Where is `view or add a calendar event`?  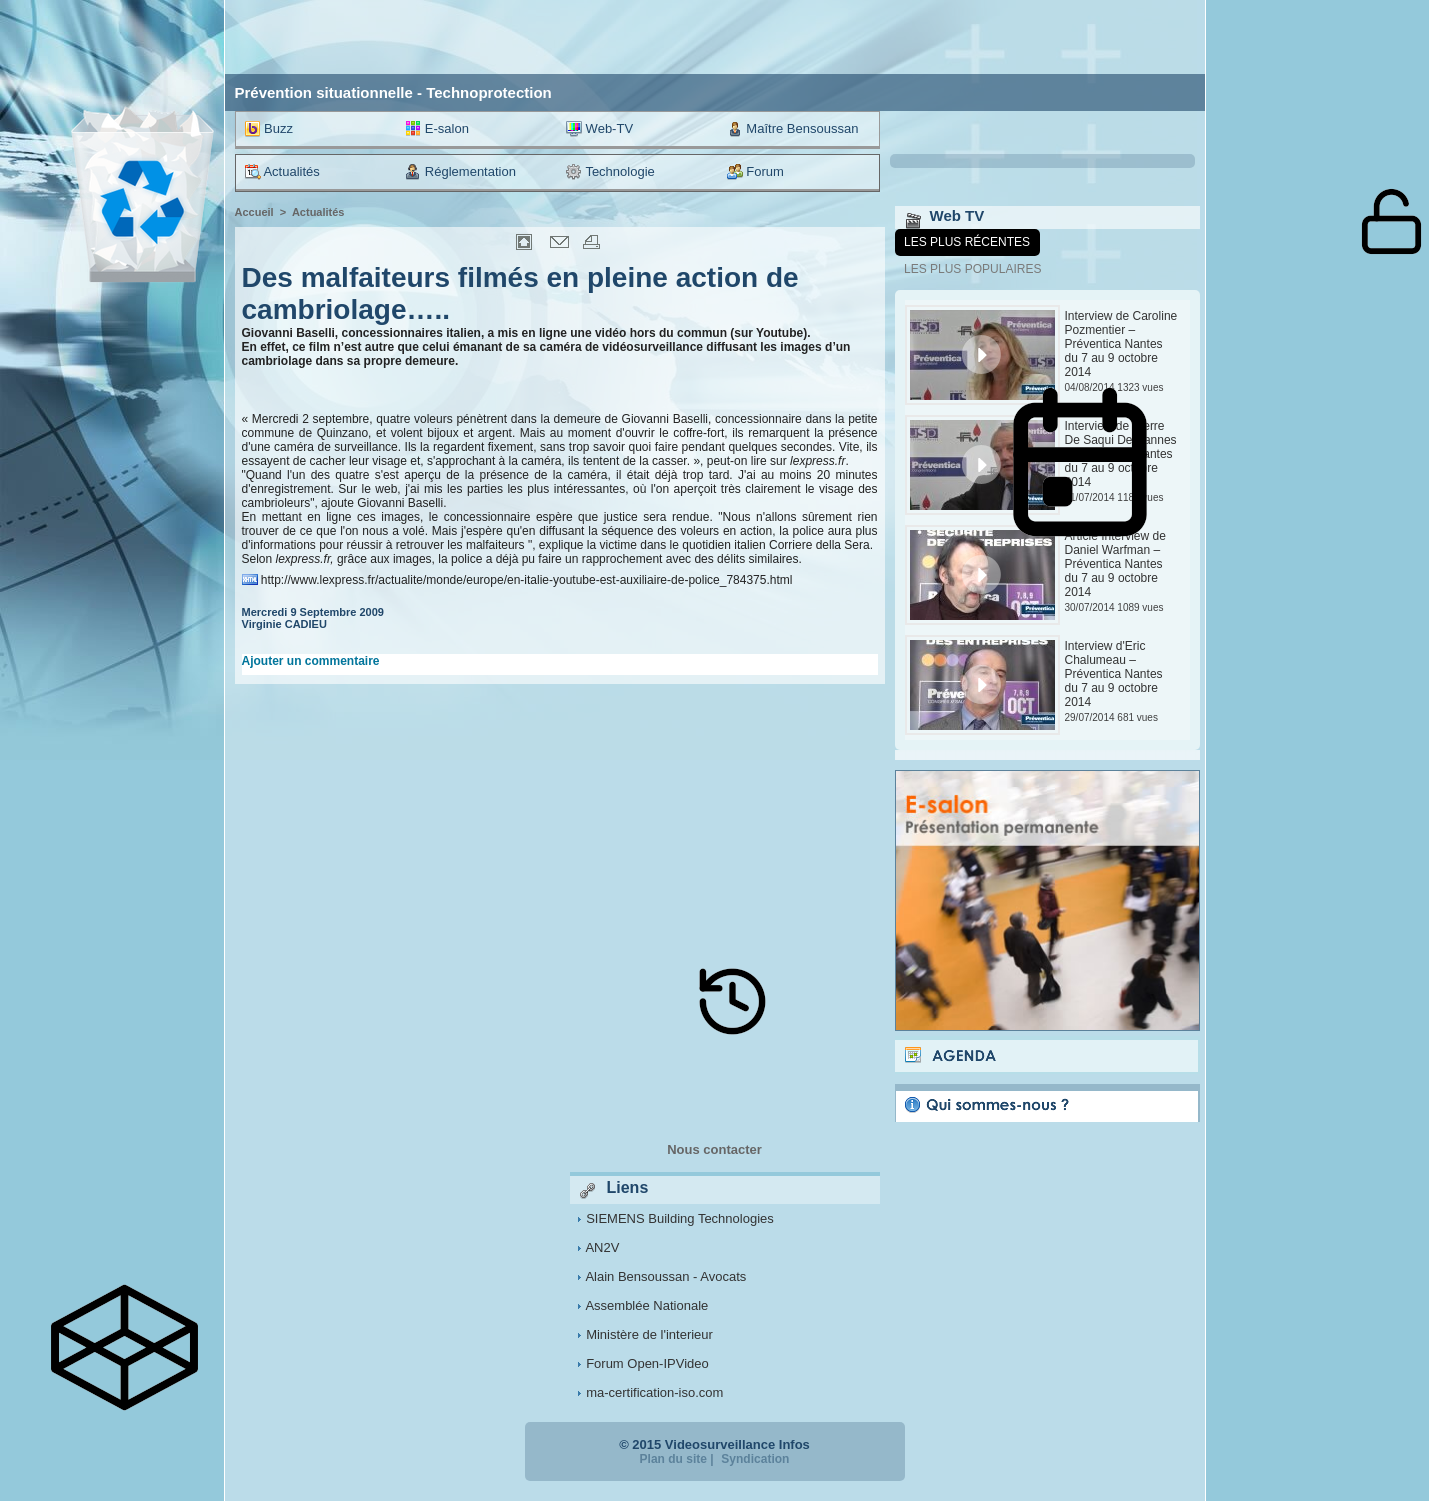 view or add a calendar event is located at coordinates (1080, 462).